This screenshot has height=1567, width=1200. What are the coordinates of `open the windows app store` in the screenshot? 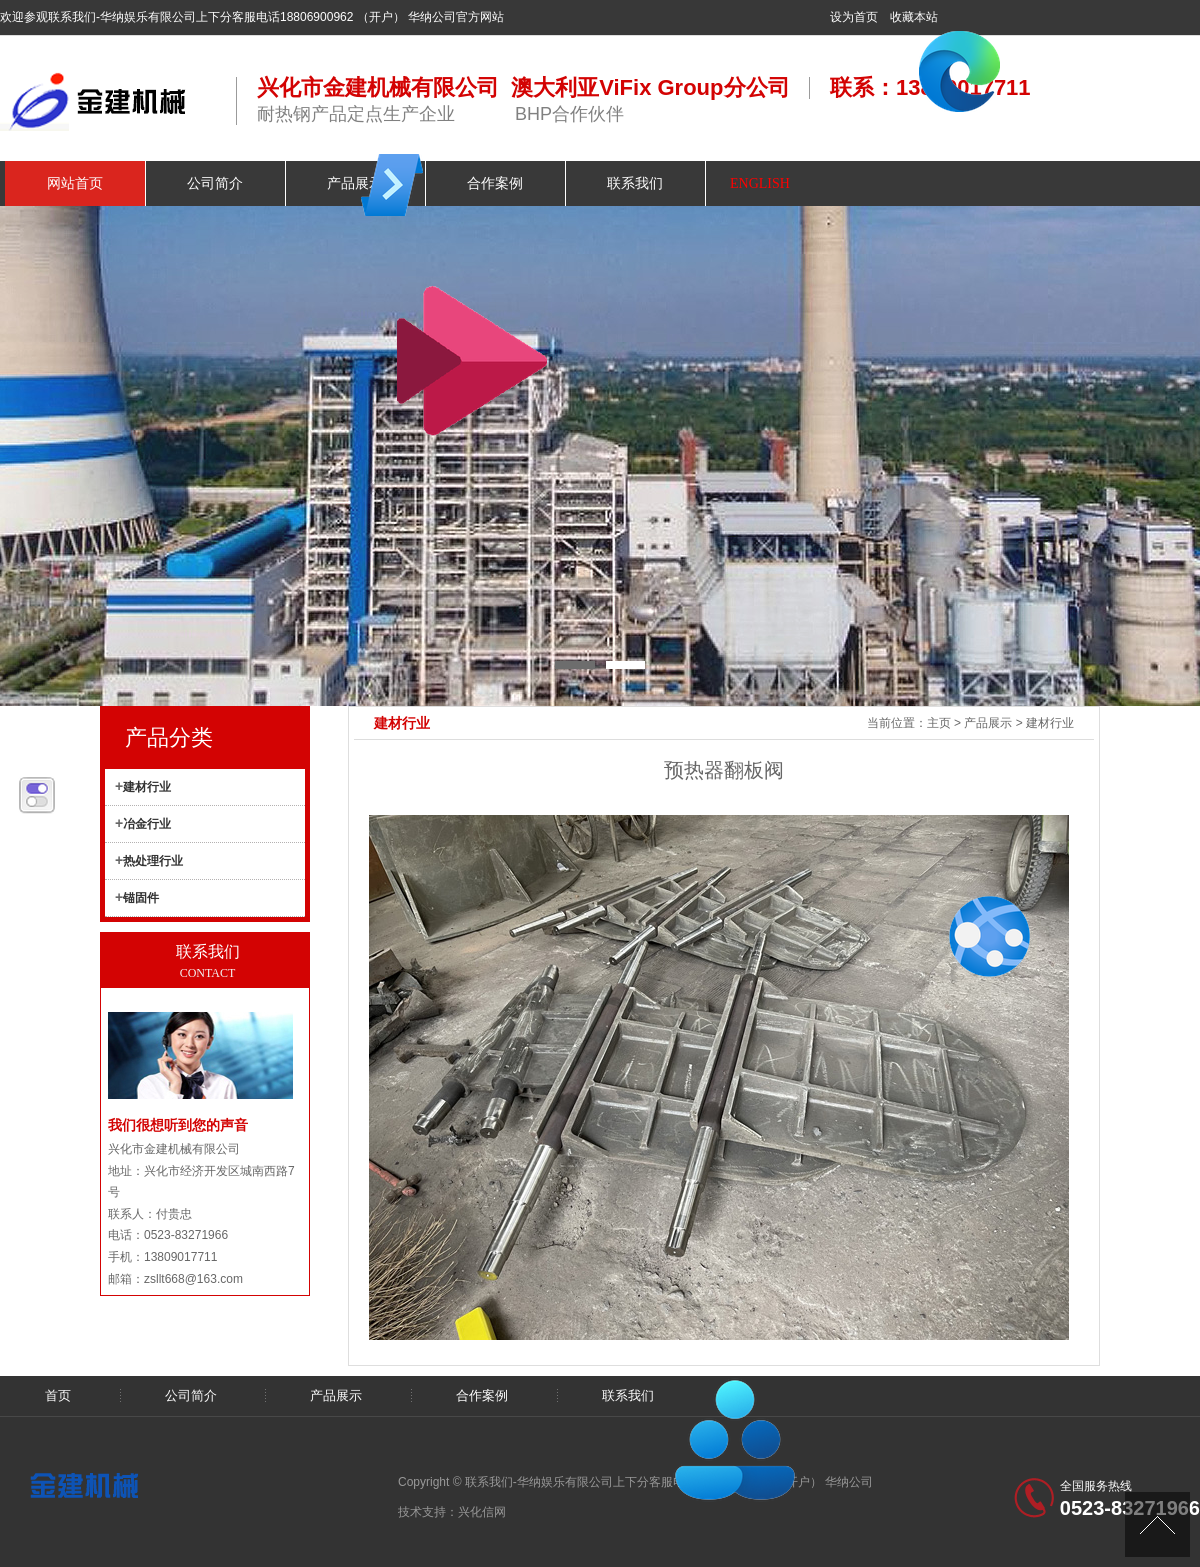 It's located at (989, 936).